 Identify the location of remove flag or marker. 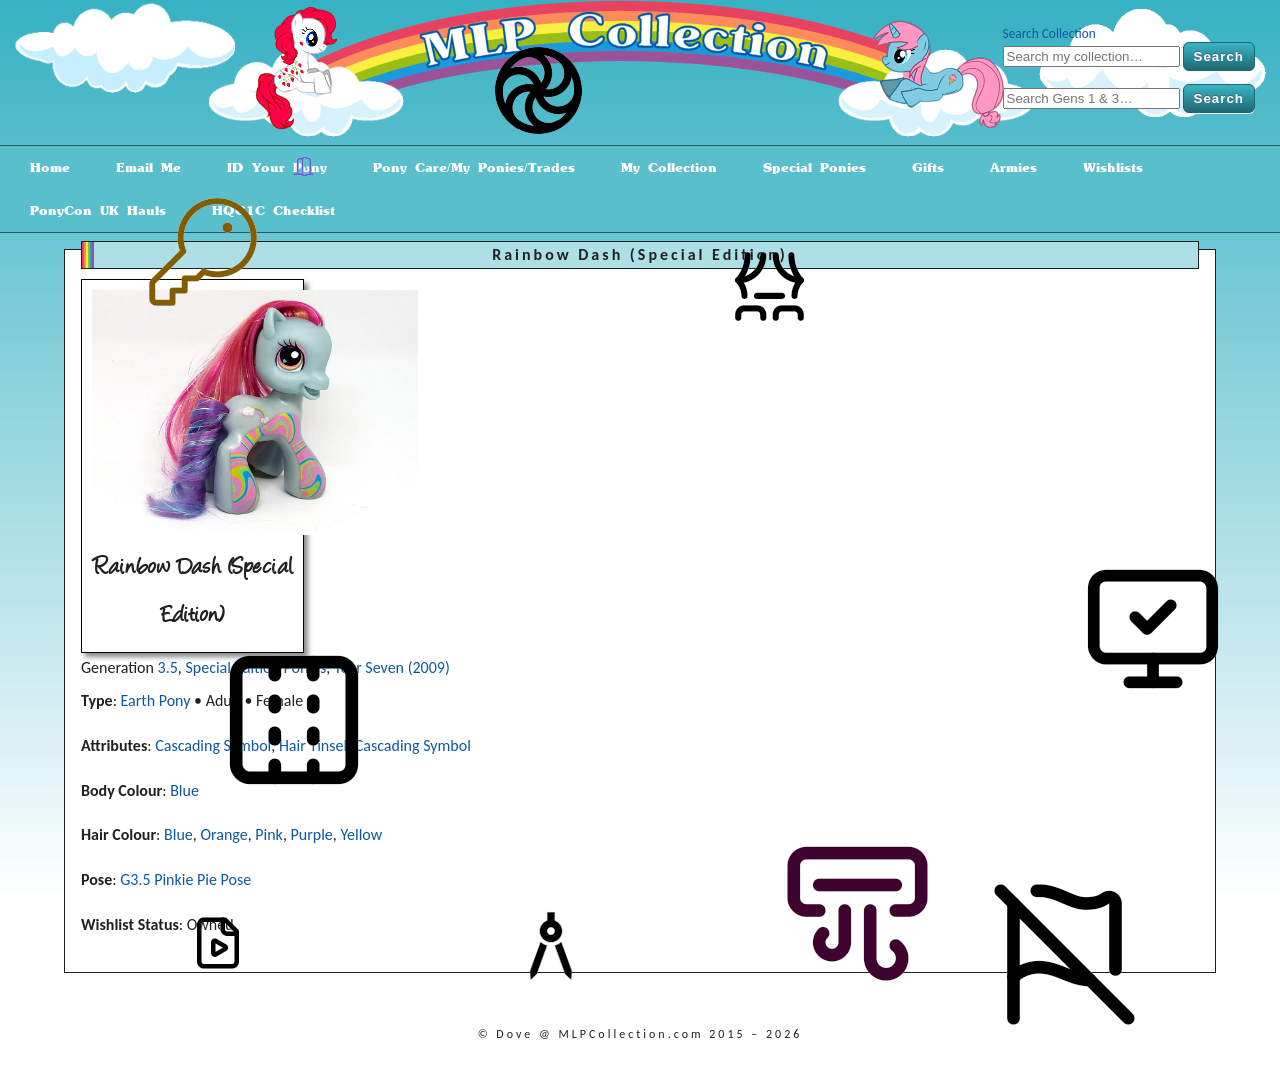
(1064, 954).